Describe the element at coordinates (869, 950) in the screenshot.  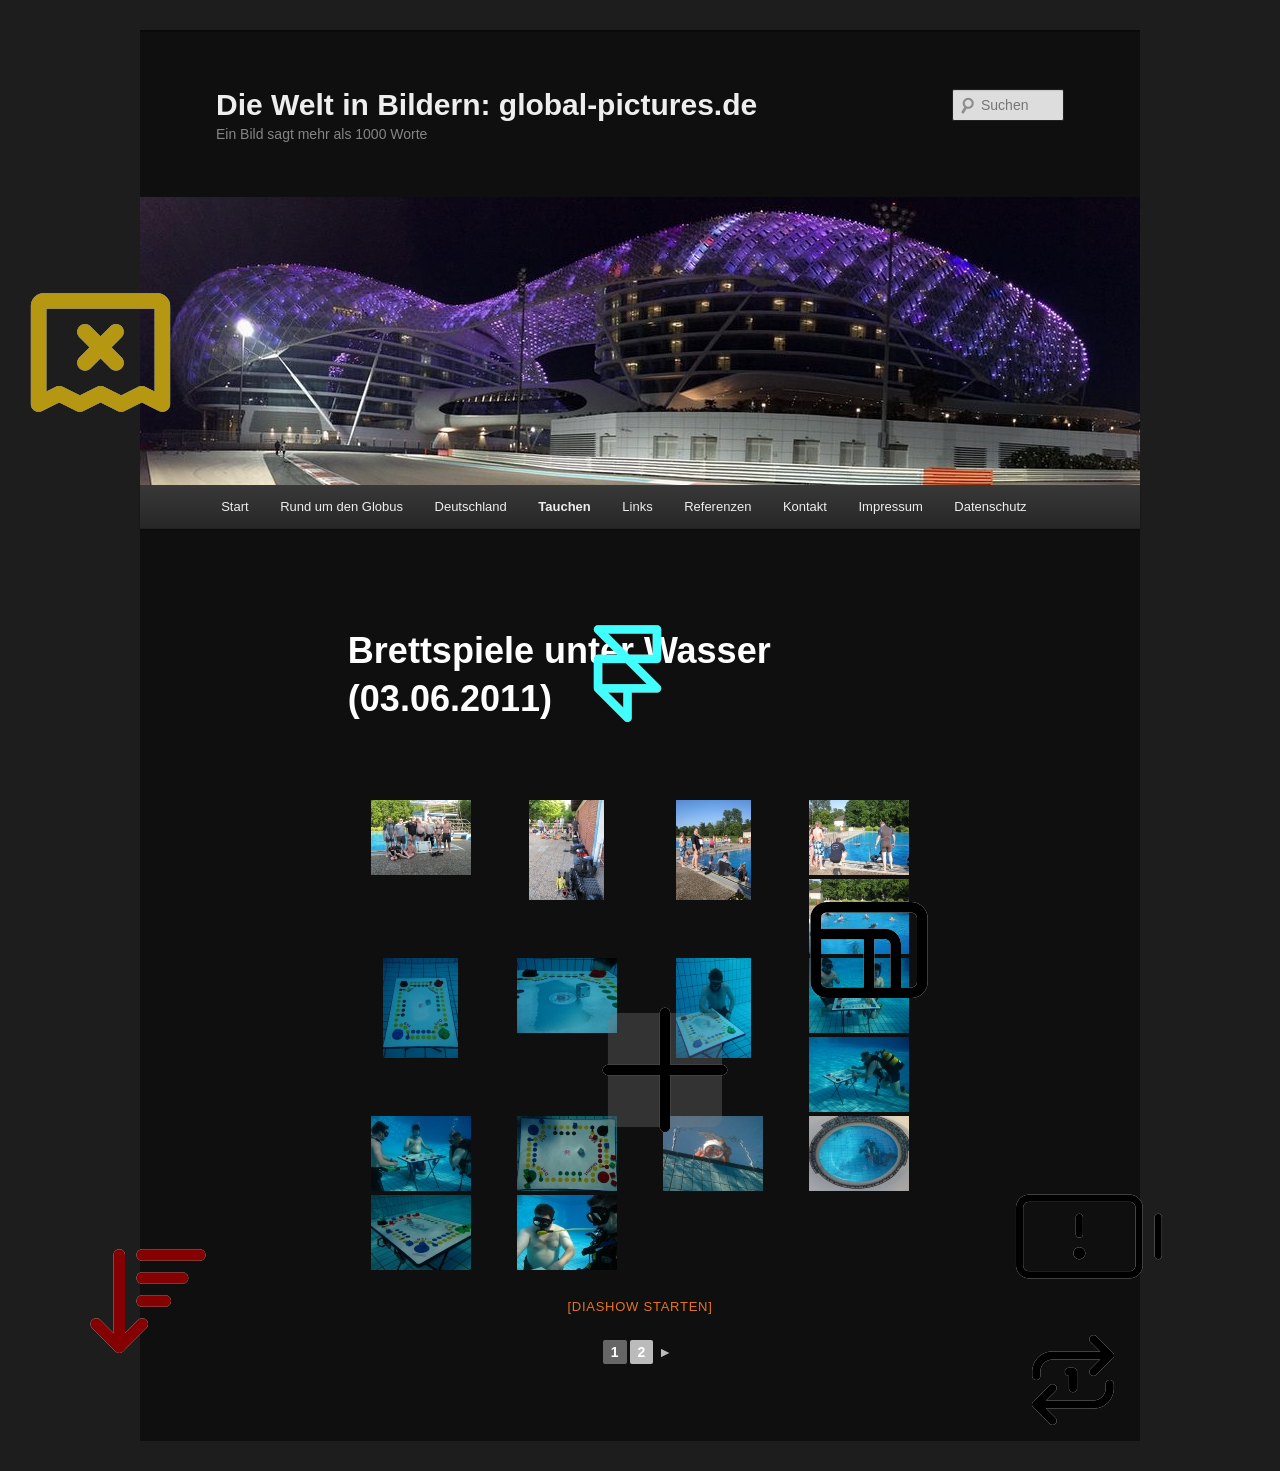
I see `adjust aspect ratio settings` at that location.